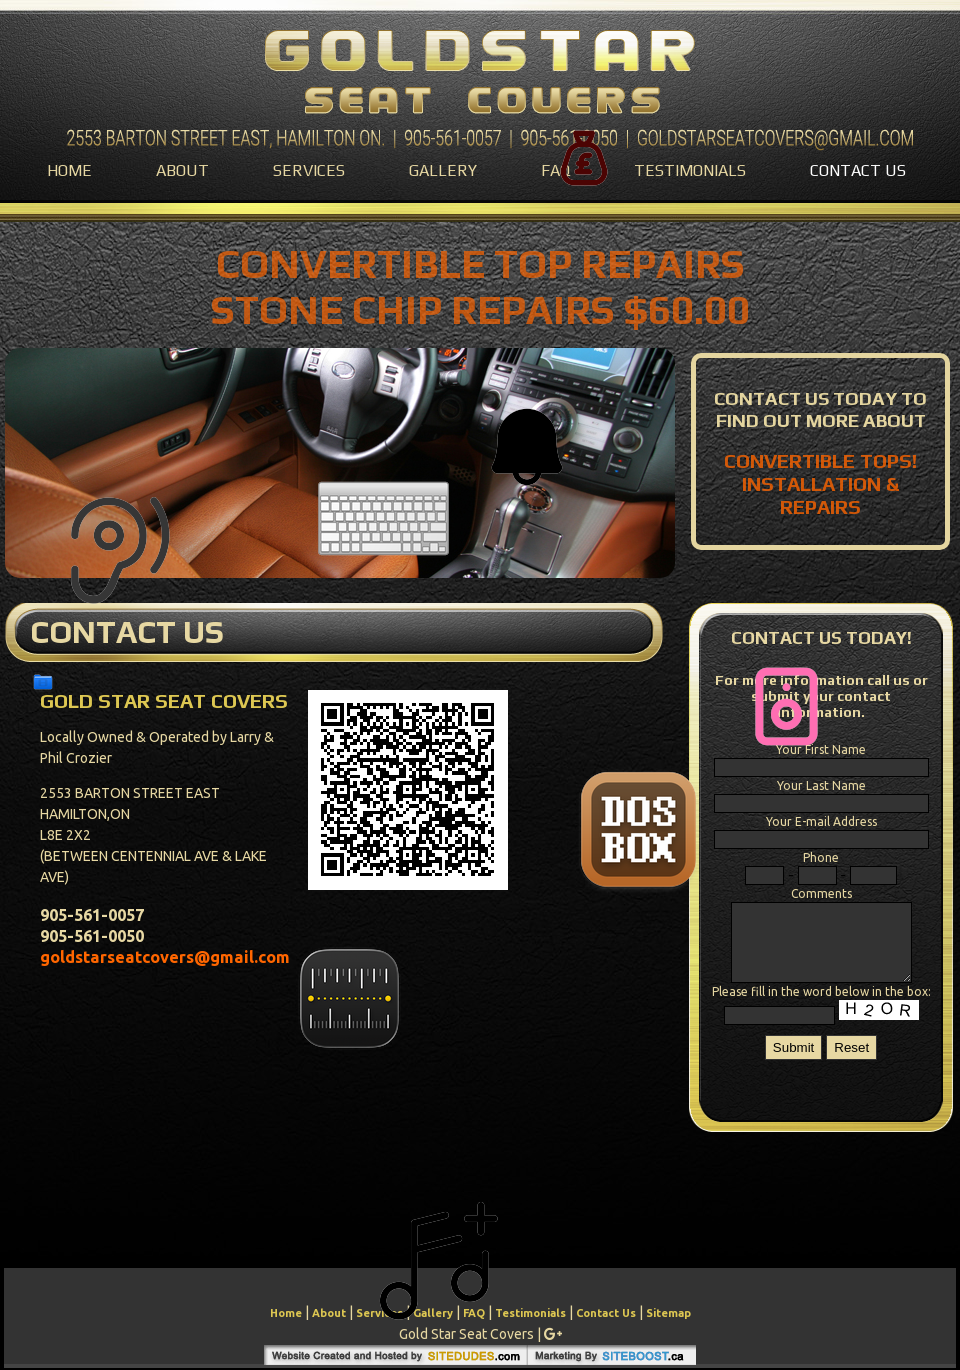  Describe the element at coordinates (349, 998) in the screenshot. I see `open the measure app to check dimensions` at that location.